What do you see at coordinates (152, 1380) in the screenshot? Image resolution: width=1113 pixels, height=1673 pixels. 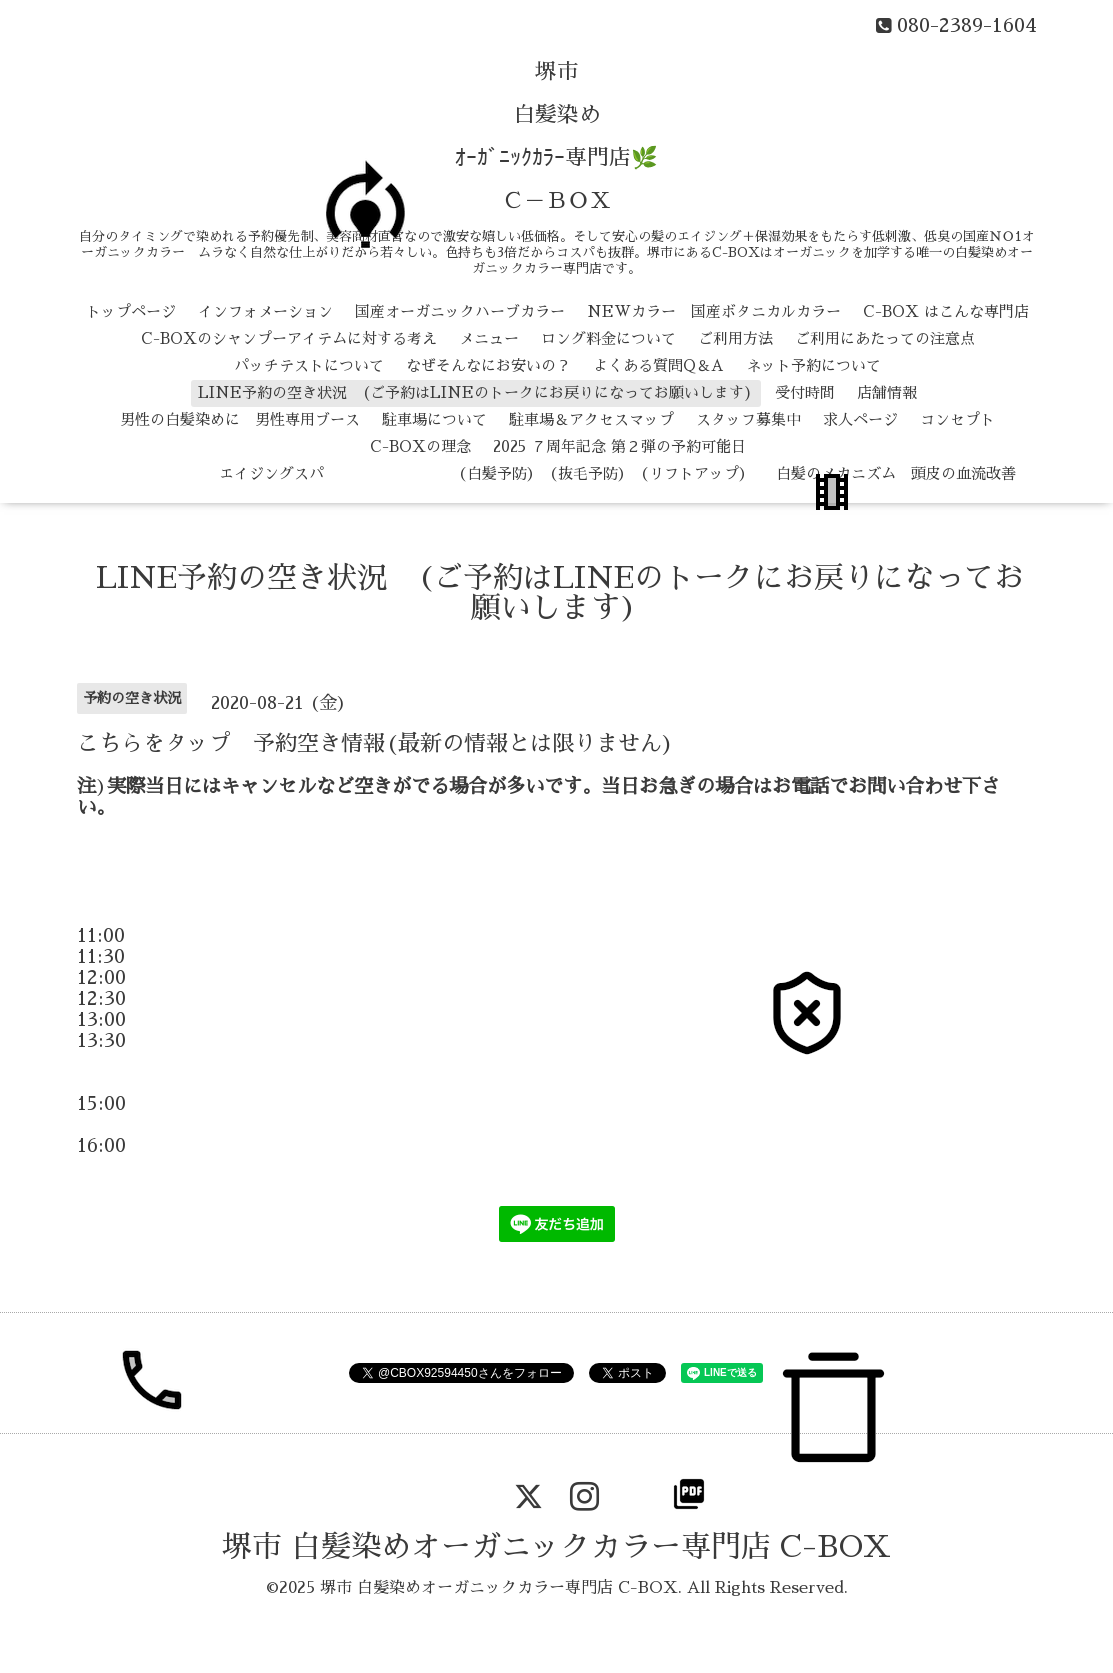 I see `make a phone call` at bounding box center [152, 1380].